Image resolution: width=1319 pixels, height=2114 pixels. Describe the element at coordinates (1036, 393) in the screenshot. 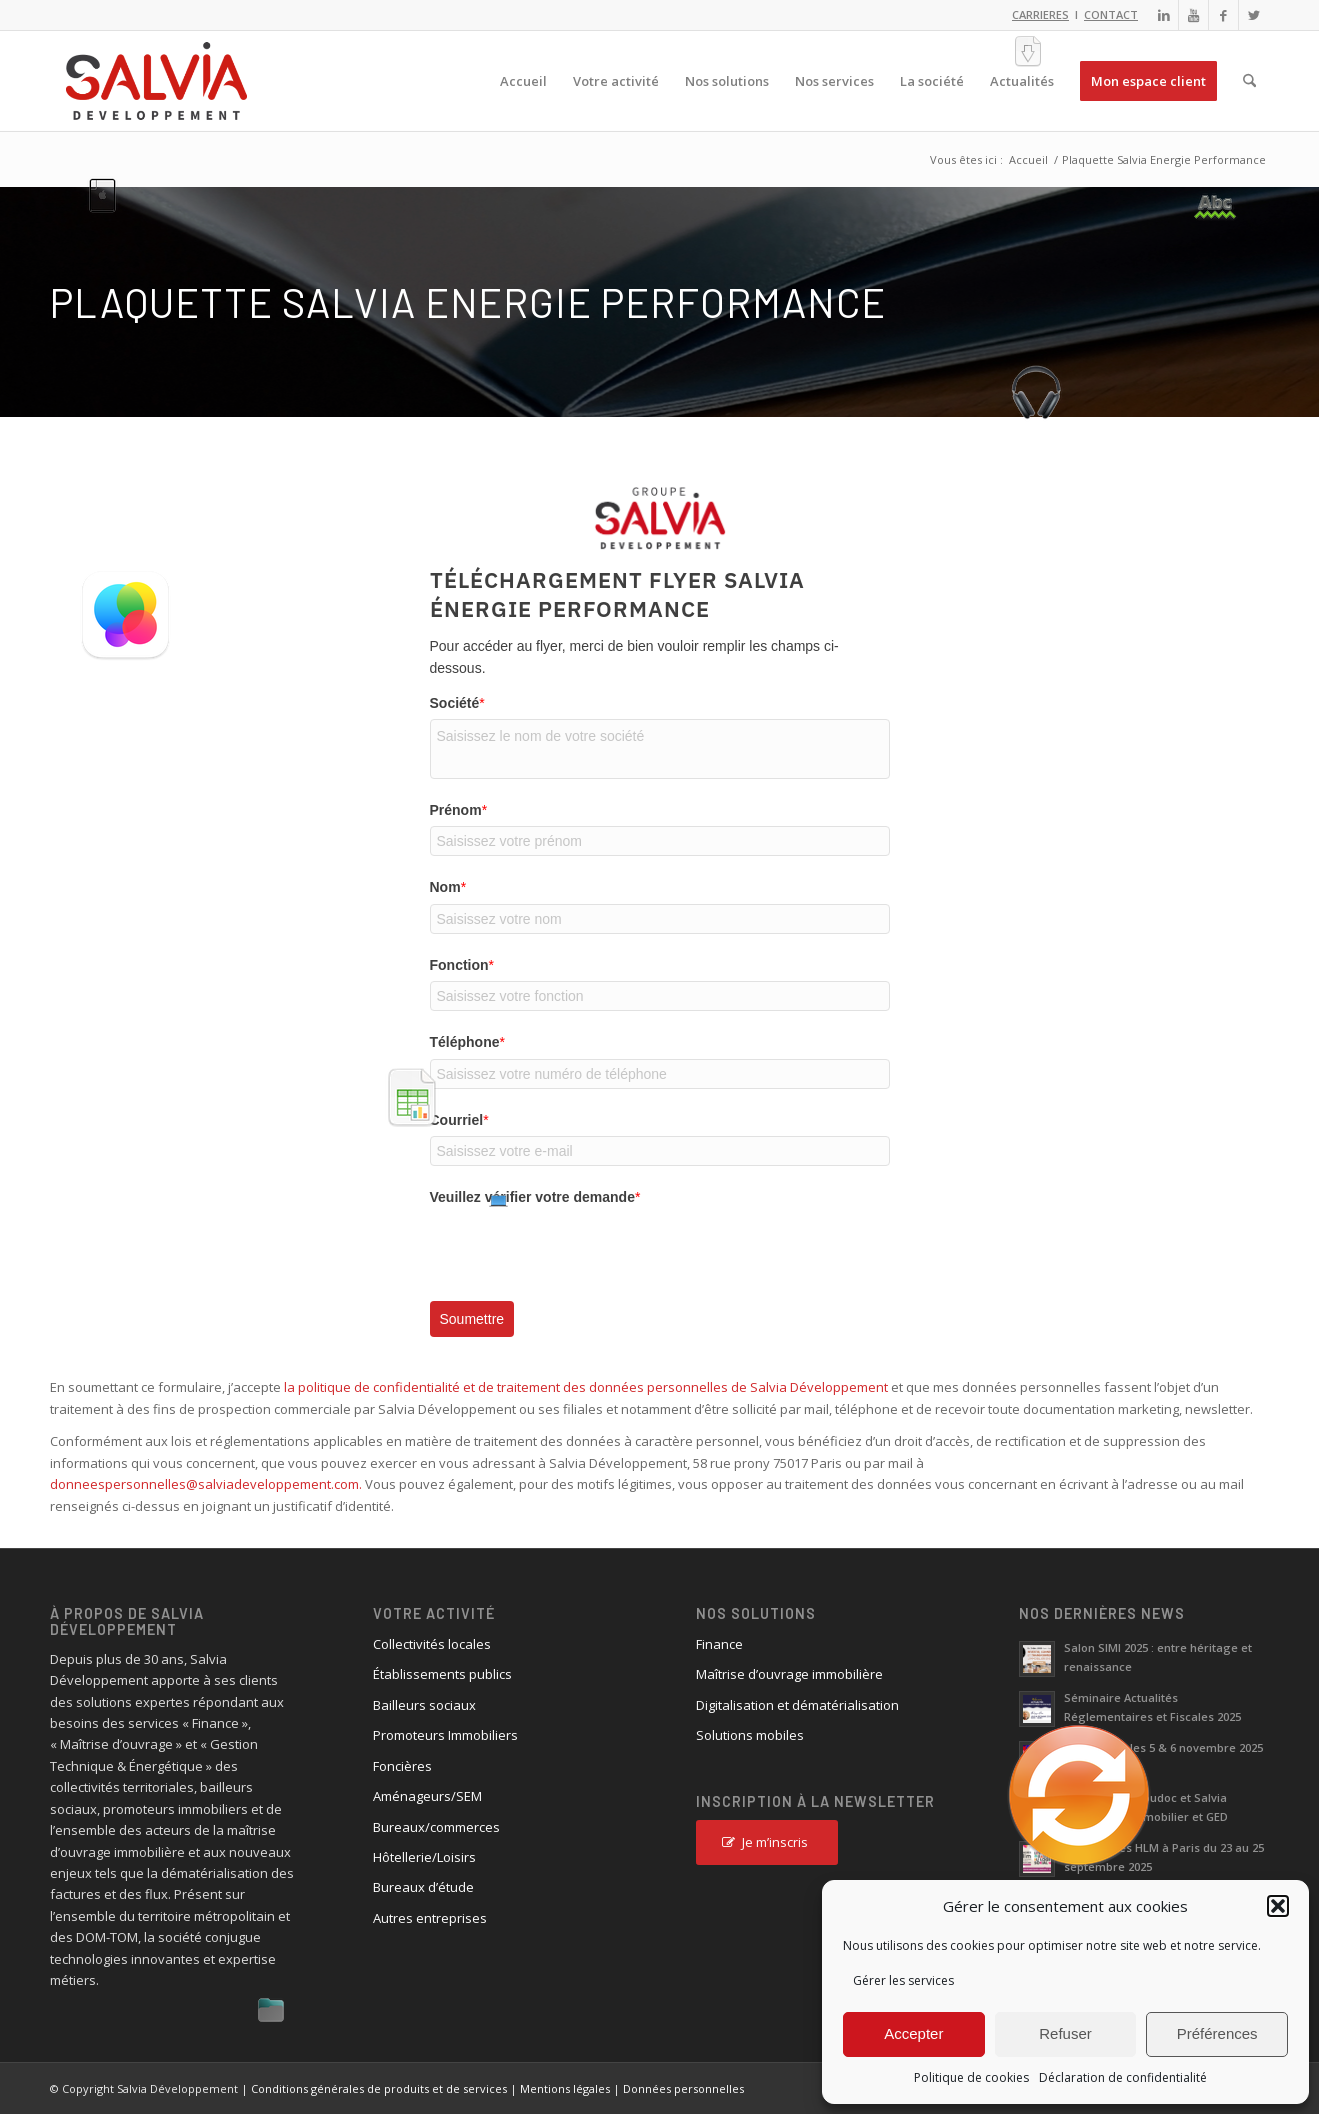

I see `connect or manage bluetooth headphones` at that location.